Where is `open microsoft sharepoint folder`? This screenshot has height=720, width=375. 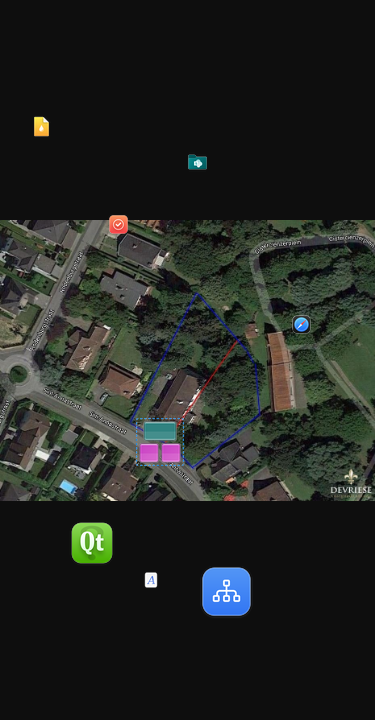 open microsoft sharepoint folder is located at coordinates (197, 162).